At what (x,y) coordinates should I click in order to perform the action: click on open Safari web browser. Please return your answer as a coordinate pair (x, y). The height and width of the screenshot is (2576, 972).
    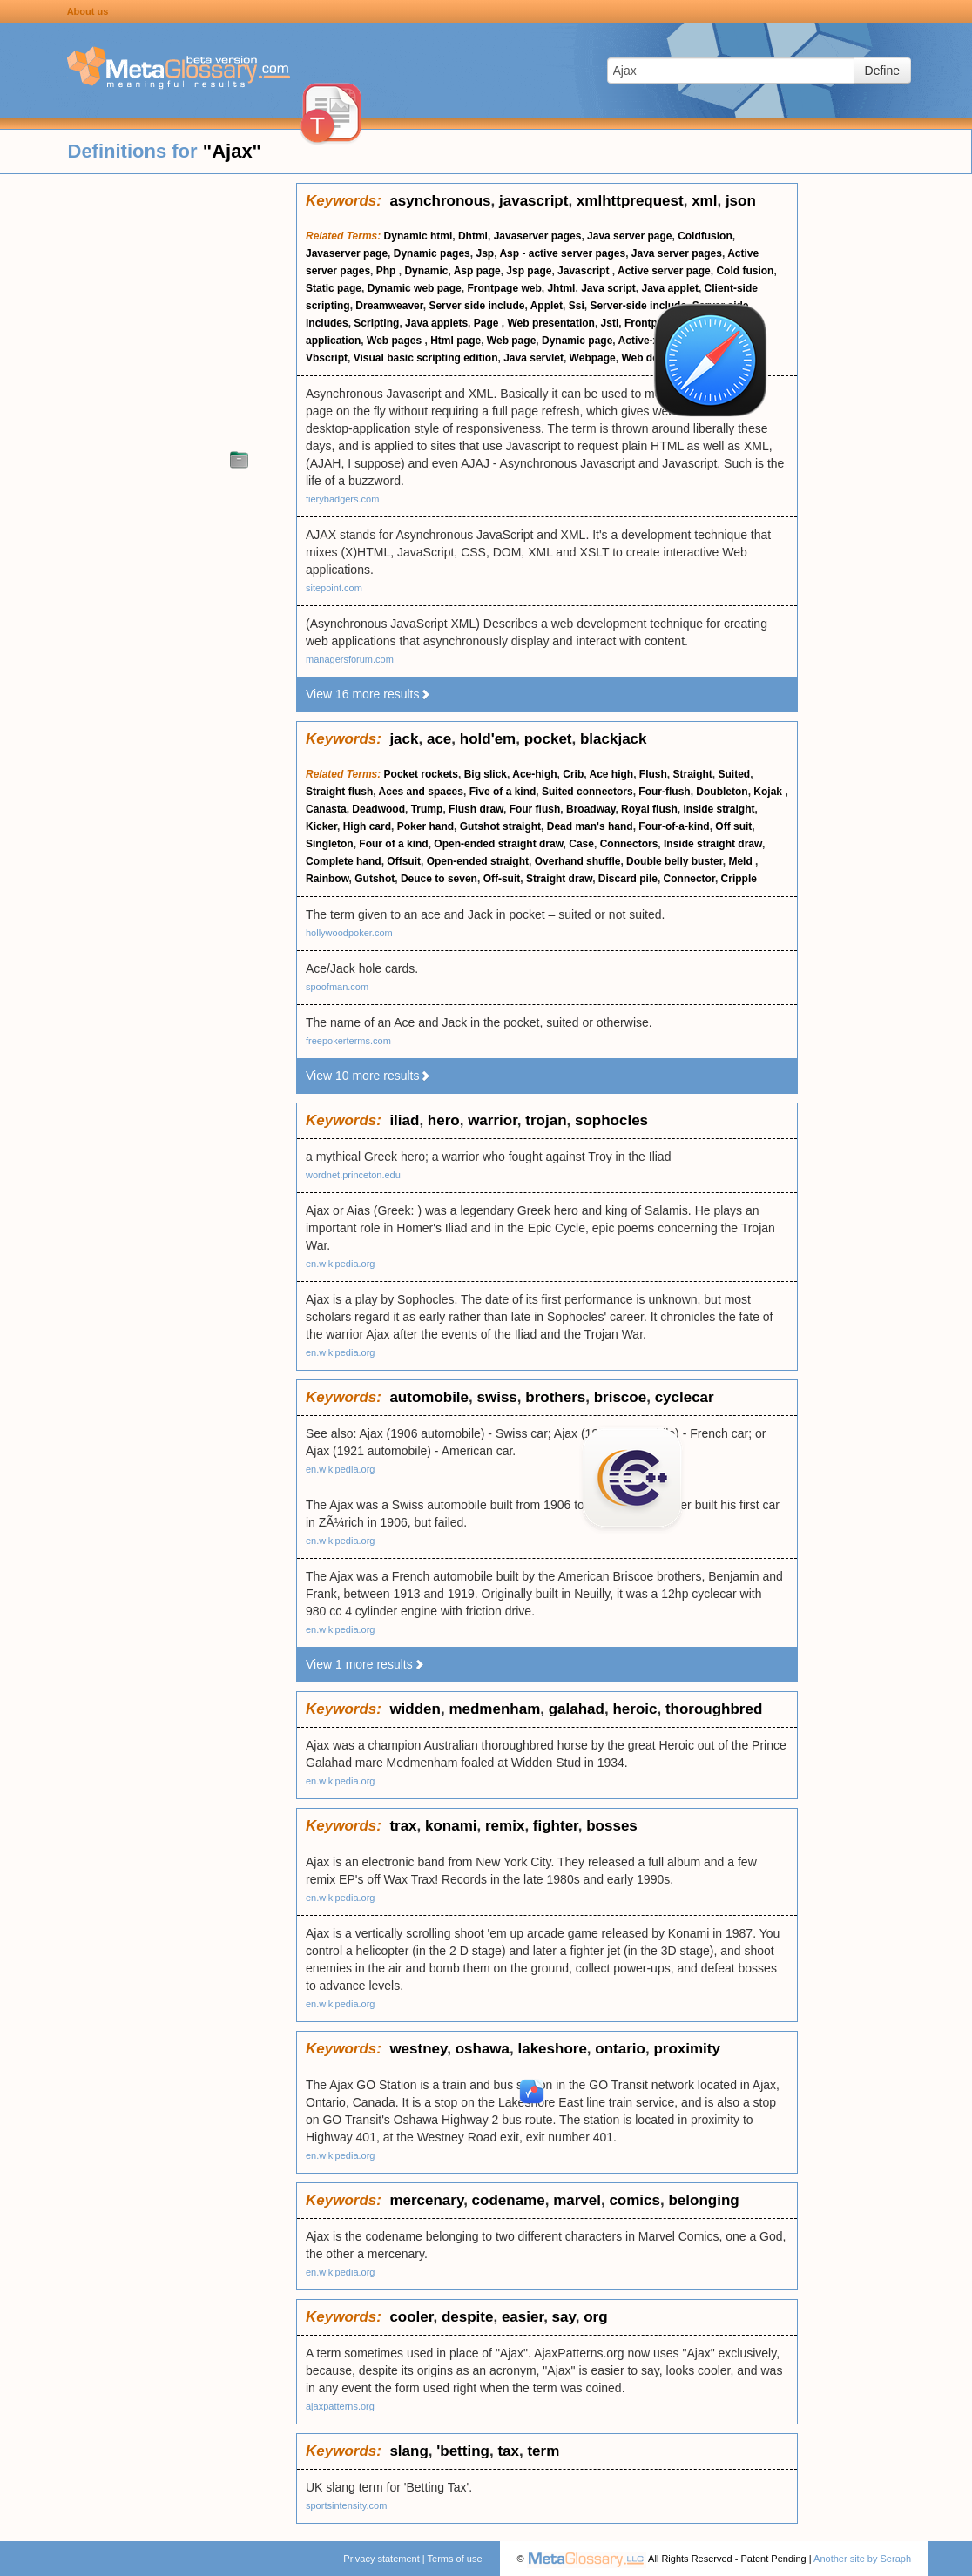
    Looking at the image, I should click on (710, 360).